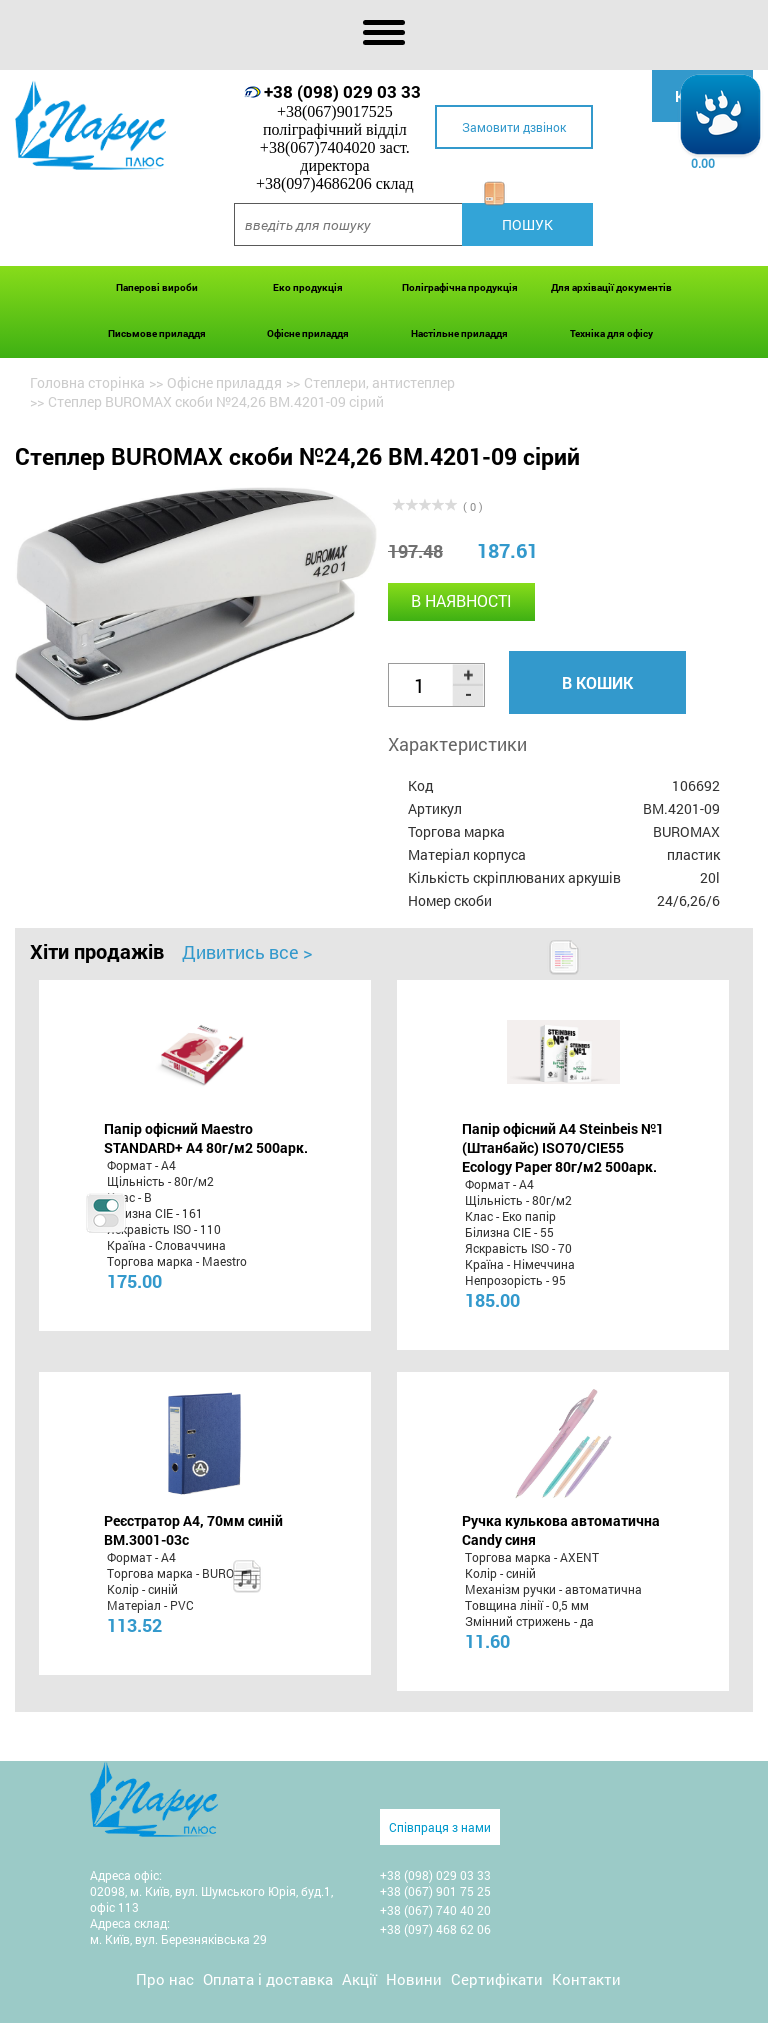 The width and height of the screenshot is (768, 2023). Describe the element at coordinates (564, 957) in the screenshot. I see `open a script or code file` at that location.